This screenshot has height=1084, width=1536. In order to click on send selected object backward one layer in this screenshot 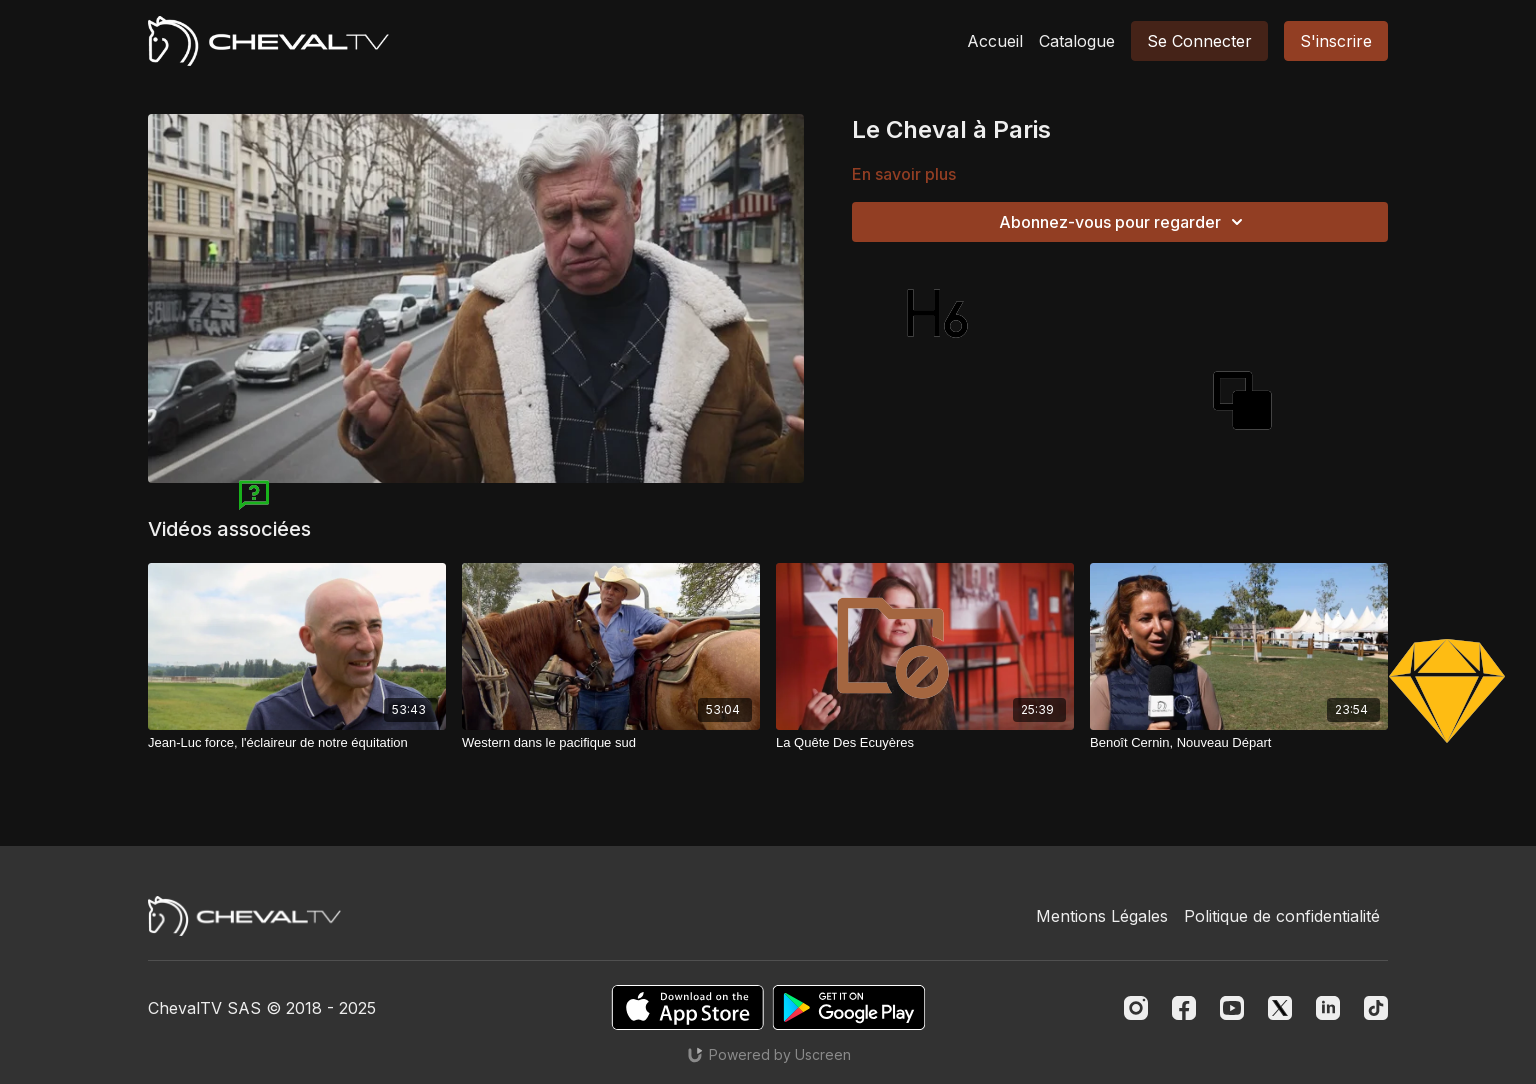, I will do `click(1242, 400)`.